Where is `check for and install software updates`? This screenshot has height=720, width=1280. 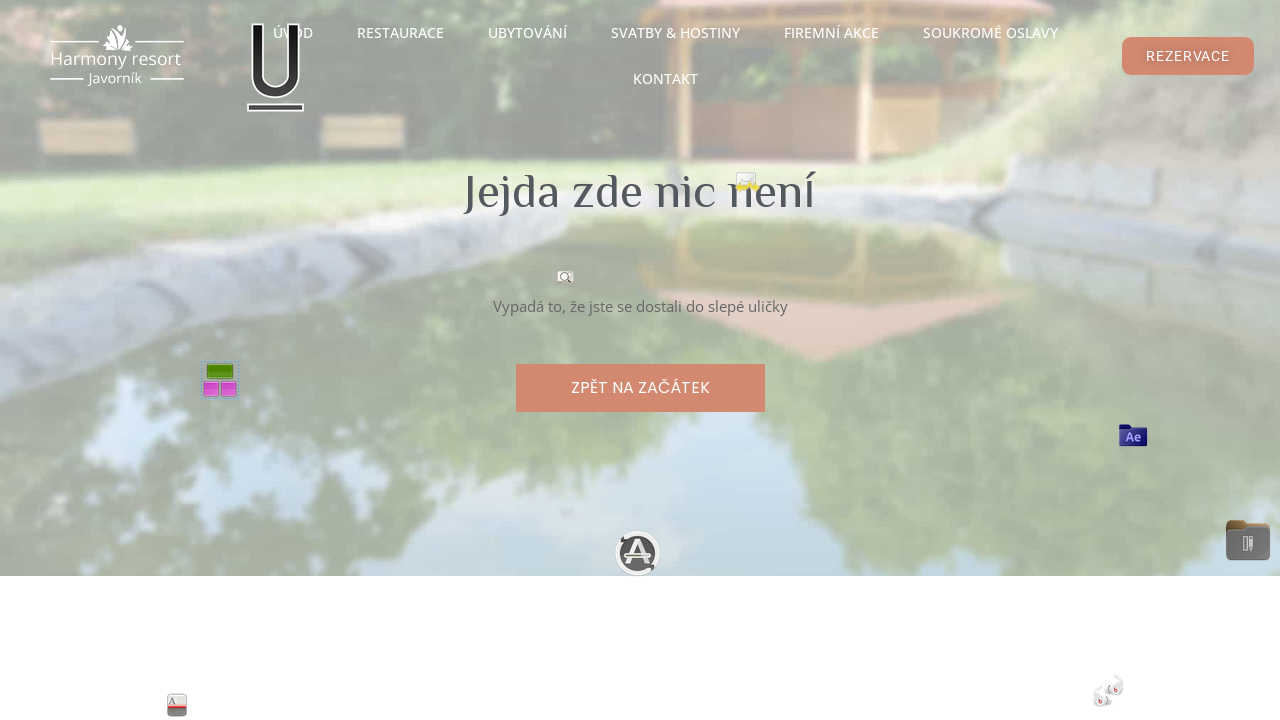 check for and install software updates is located at coordinates (637, 553).